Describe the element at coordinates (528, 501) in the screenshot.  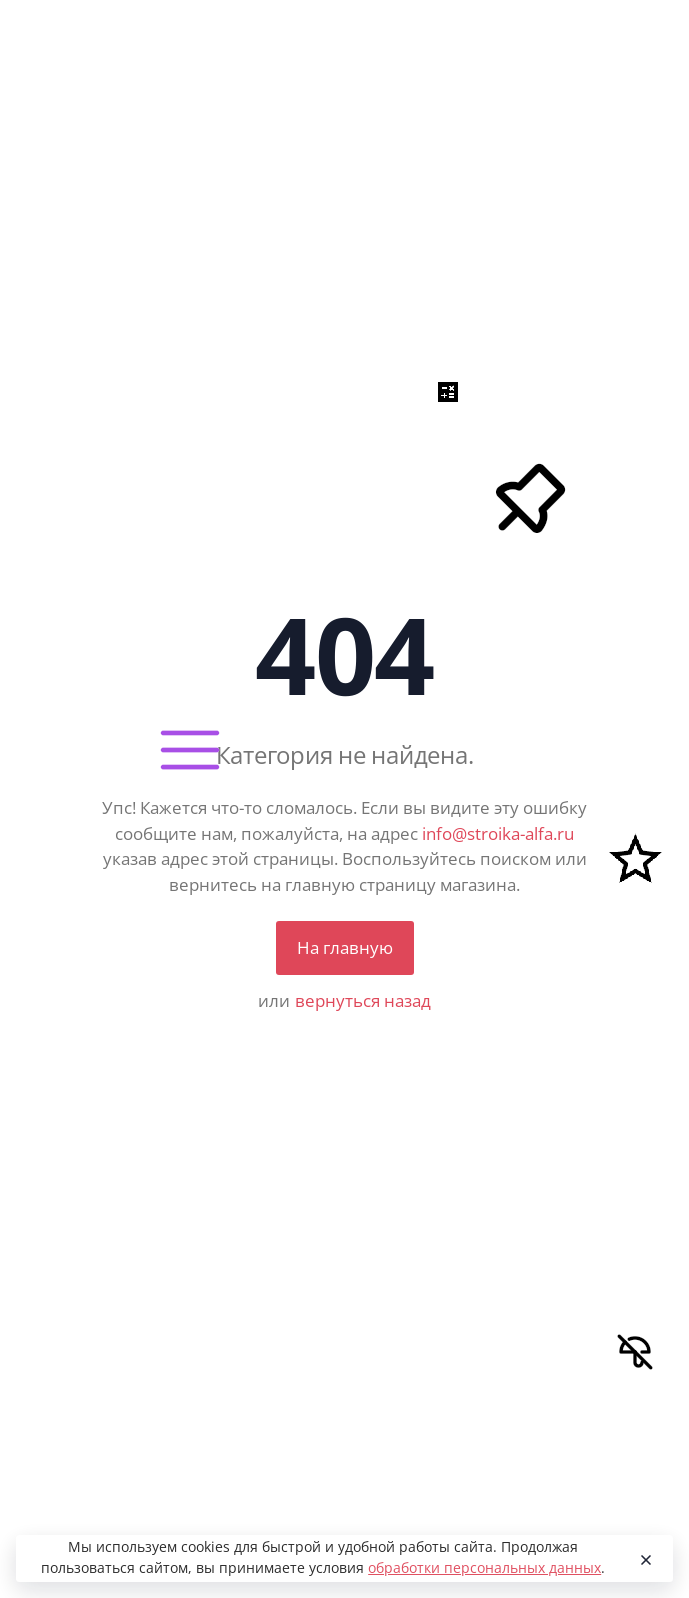
I see `pin an item to keep it visible` at that location.